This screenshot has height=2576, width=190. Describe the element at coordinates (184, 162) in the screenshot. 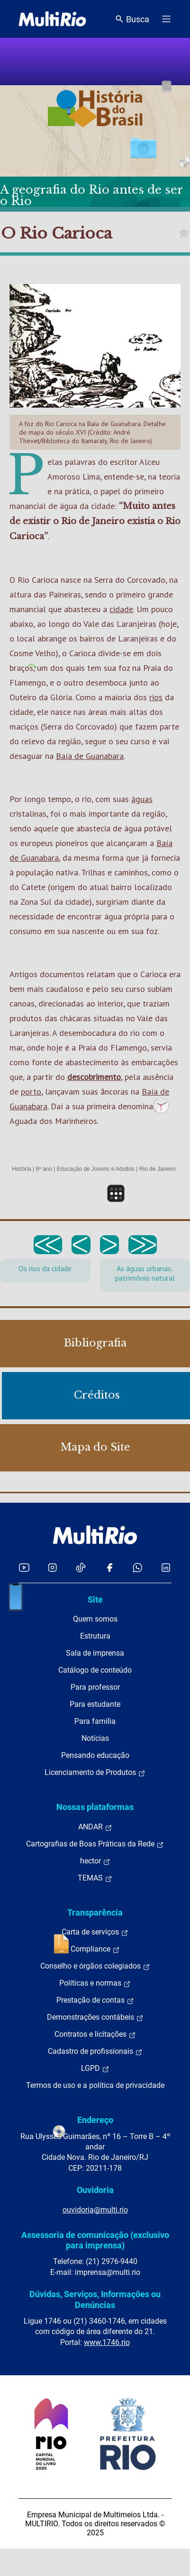

I see `access DVD-RW drive or disc contents` at that location.